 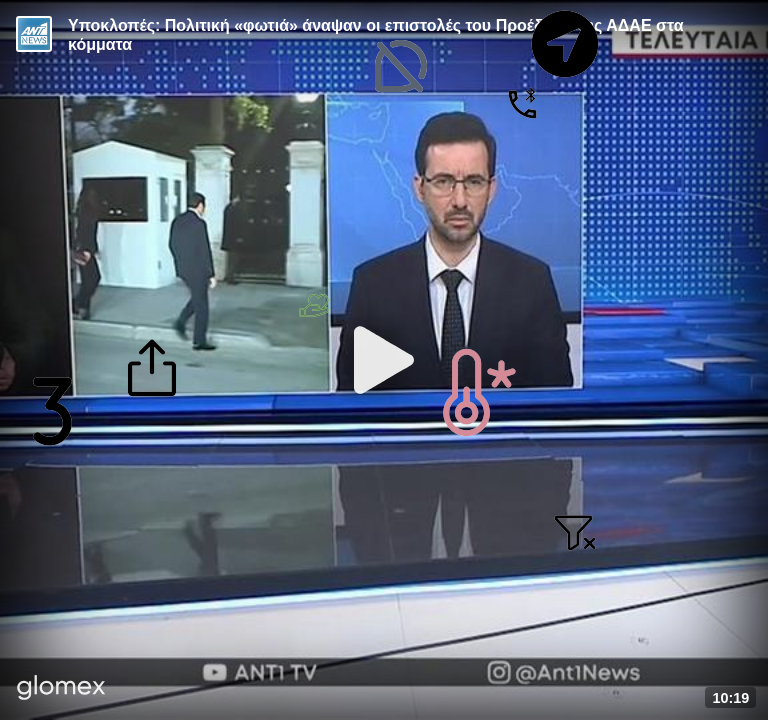 What do you see at coordinates (52, 411) in the screenshot?
I see `indicates step three in a multi-step process` at bounding box center [52, 411].